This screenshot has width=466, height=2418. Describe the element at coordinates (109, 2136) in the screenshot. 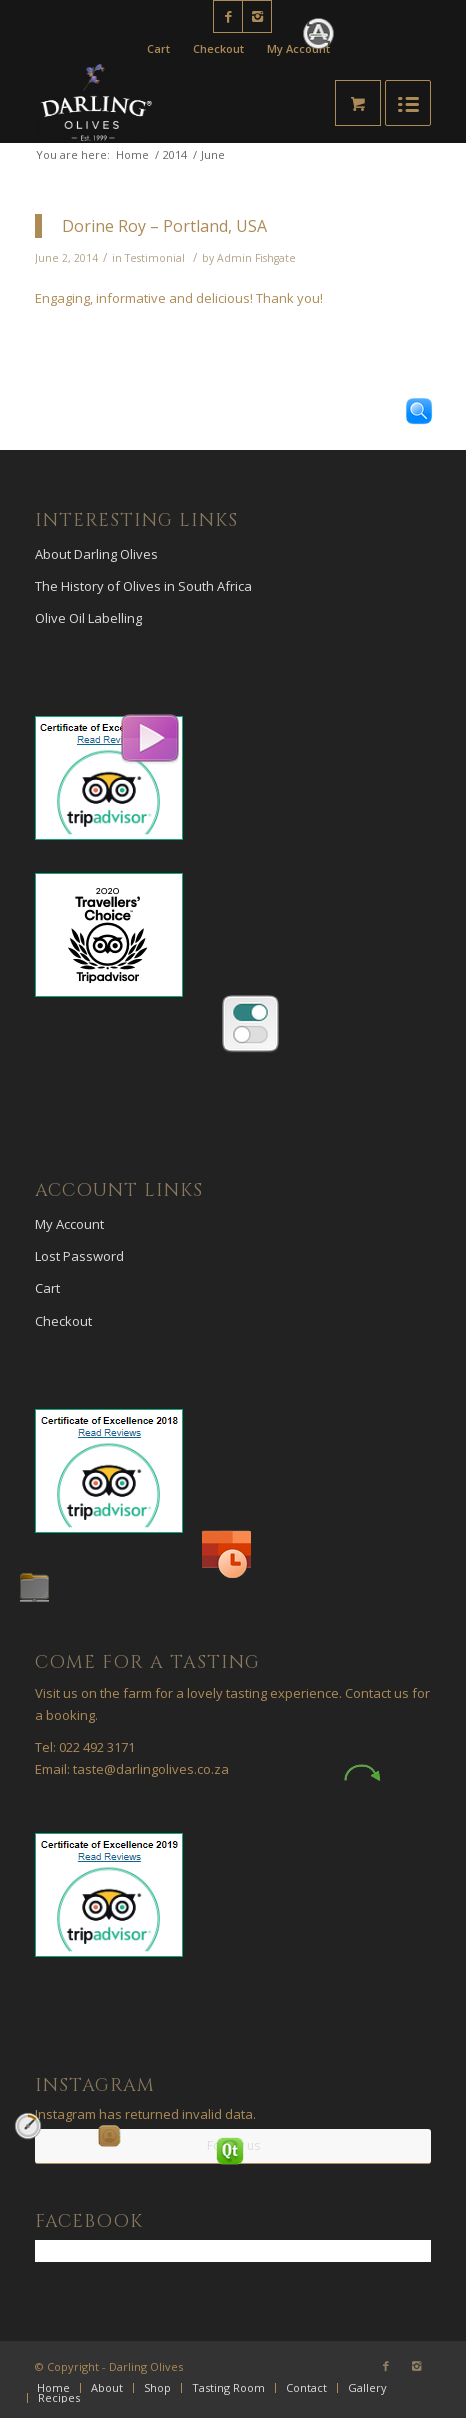

I see `open the contacts app` at that location.